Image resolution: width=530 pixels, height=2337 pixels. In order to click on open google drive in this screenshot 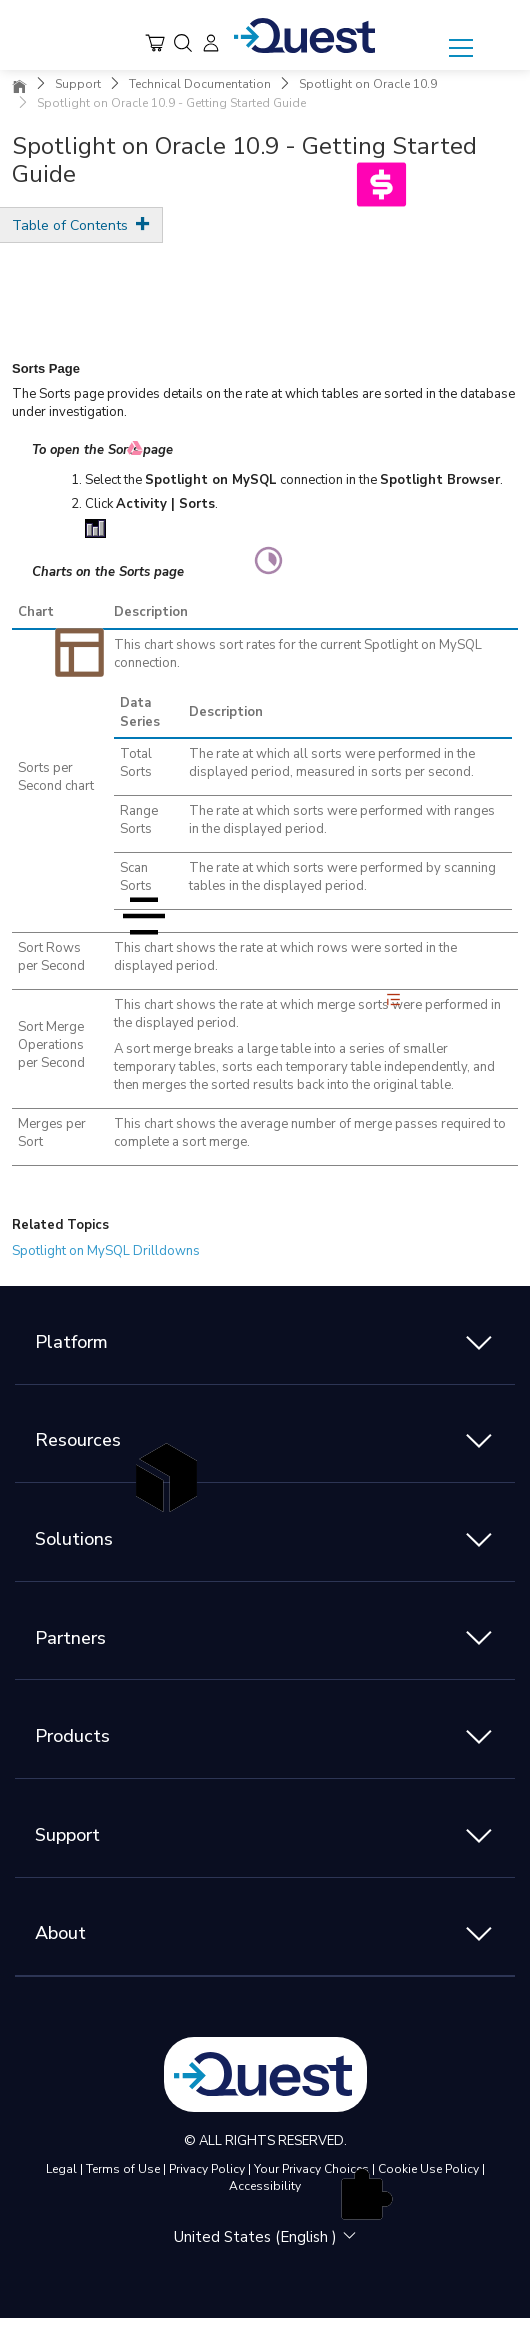, I will do `click(135, 448)`.